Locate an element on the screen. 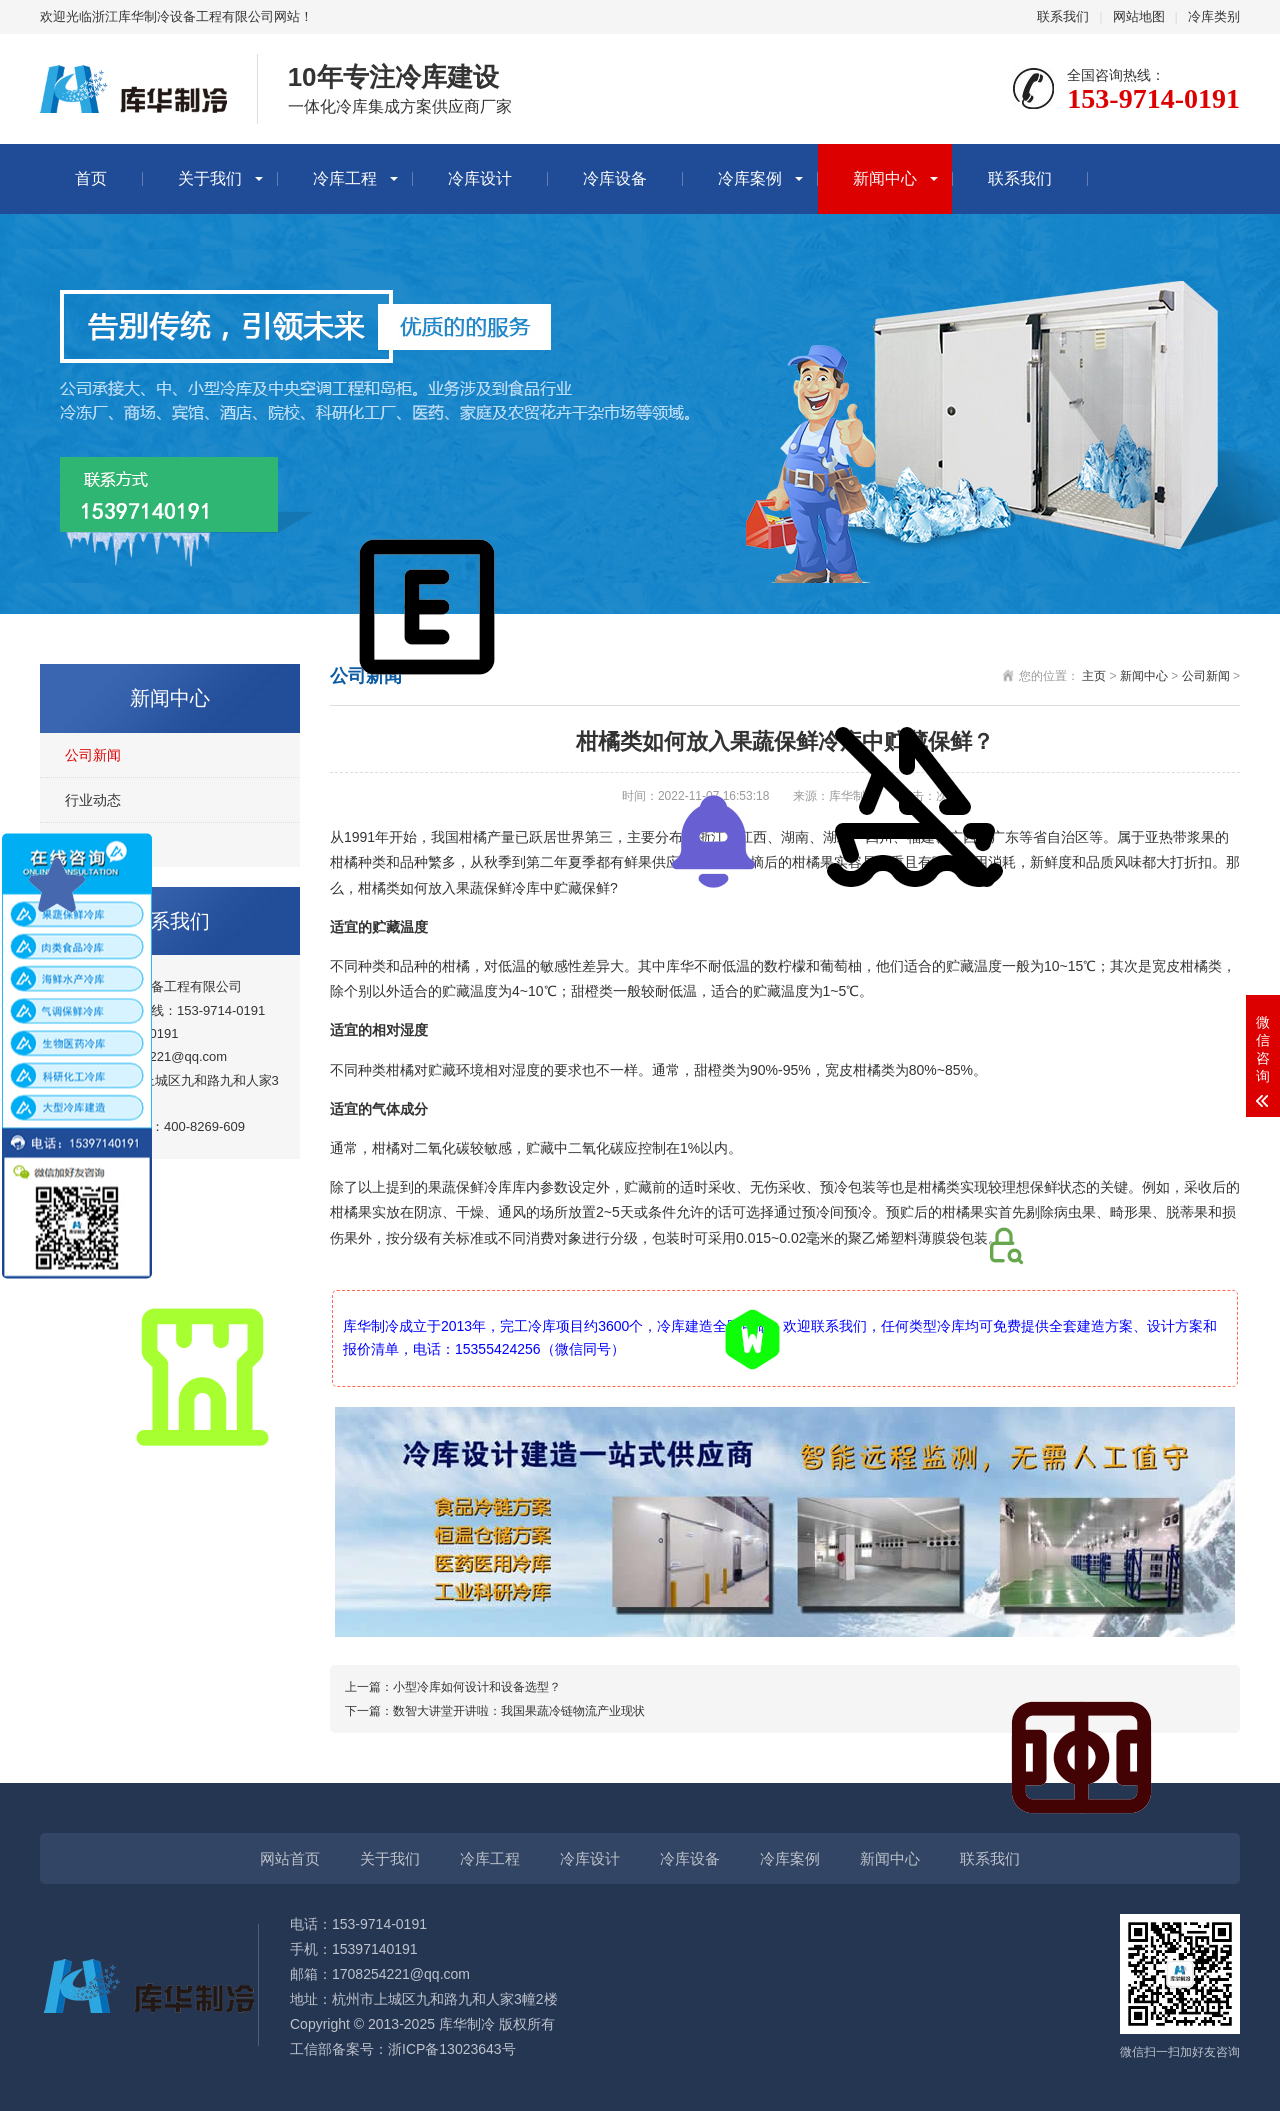  search for locked or encrypted files is located at coordinates (1004, 1245).